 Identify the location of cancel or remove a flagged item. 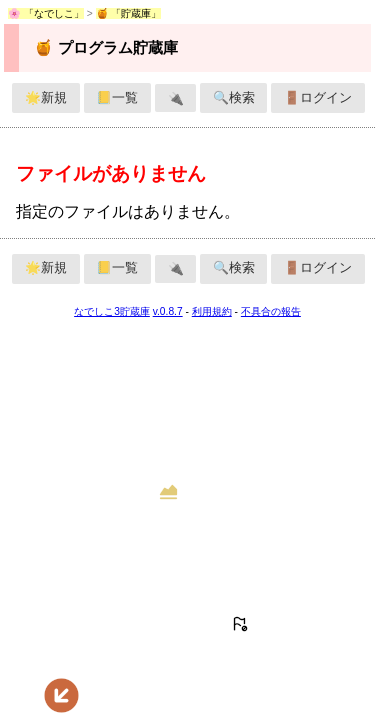
(239, 623).